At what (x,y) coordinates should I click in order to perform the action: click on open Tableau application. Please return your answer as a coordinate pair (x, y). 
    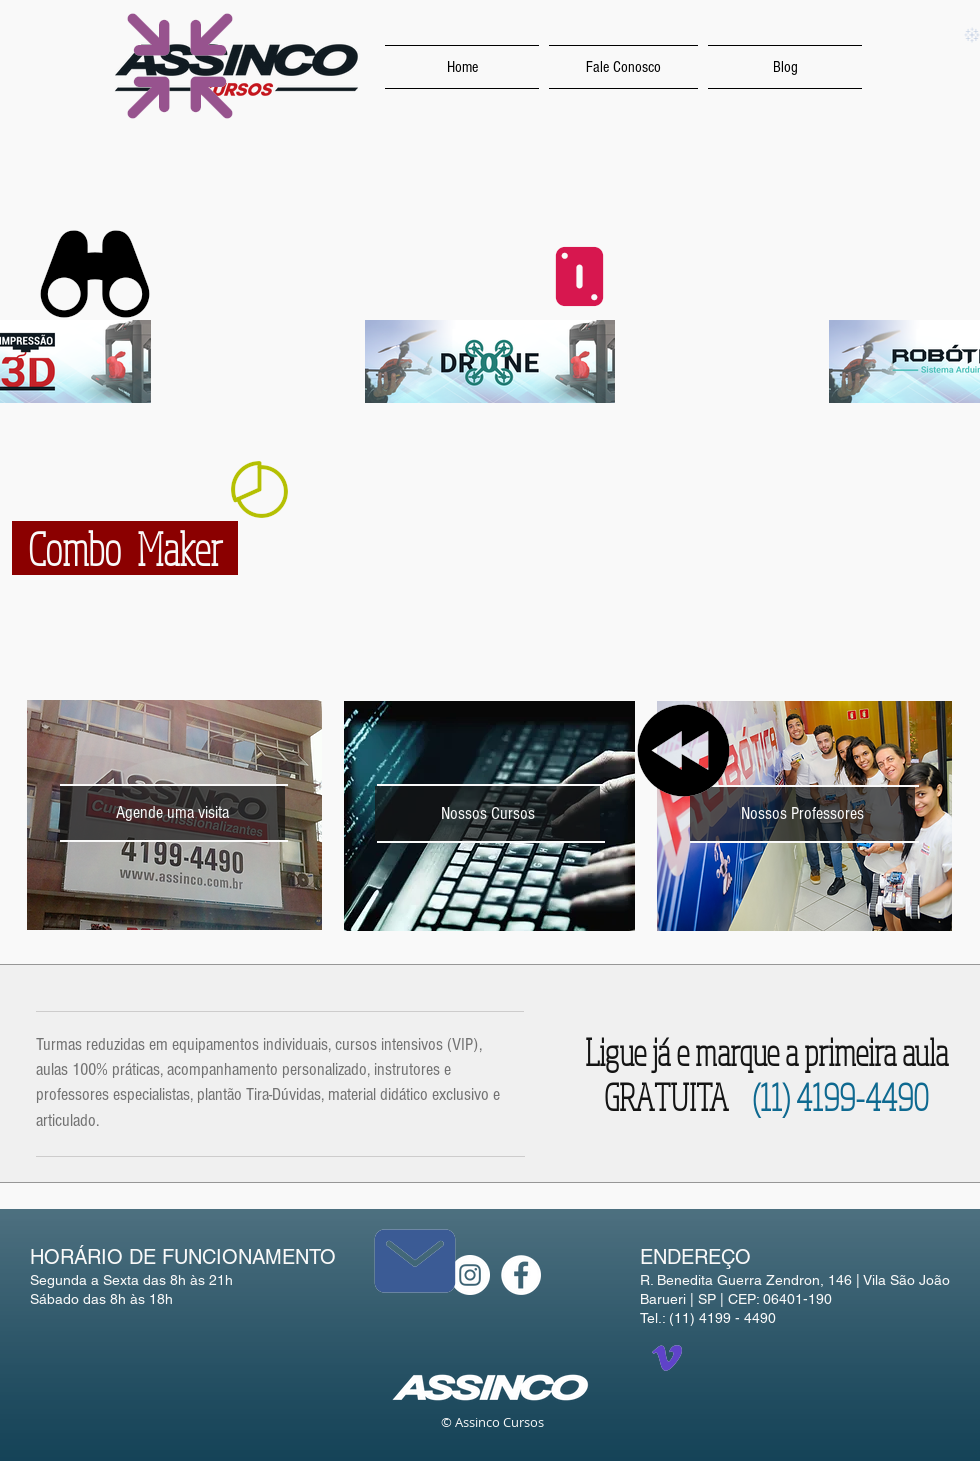
    Looking at the image, I should click on (972, 35).